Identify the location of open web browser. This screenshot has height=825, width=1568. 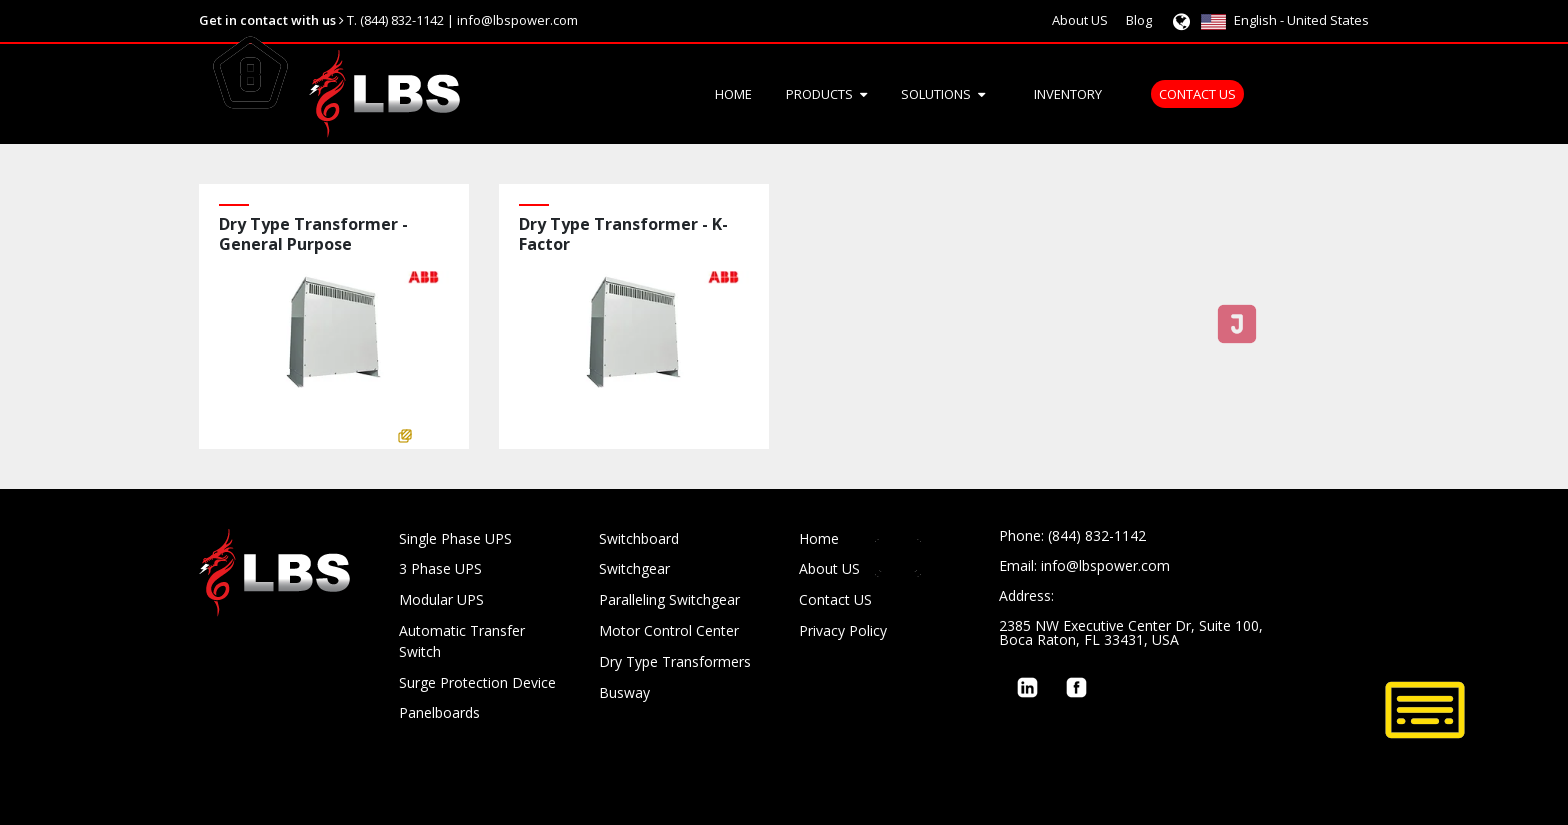
(898, 558).